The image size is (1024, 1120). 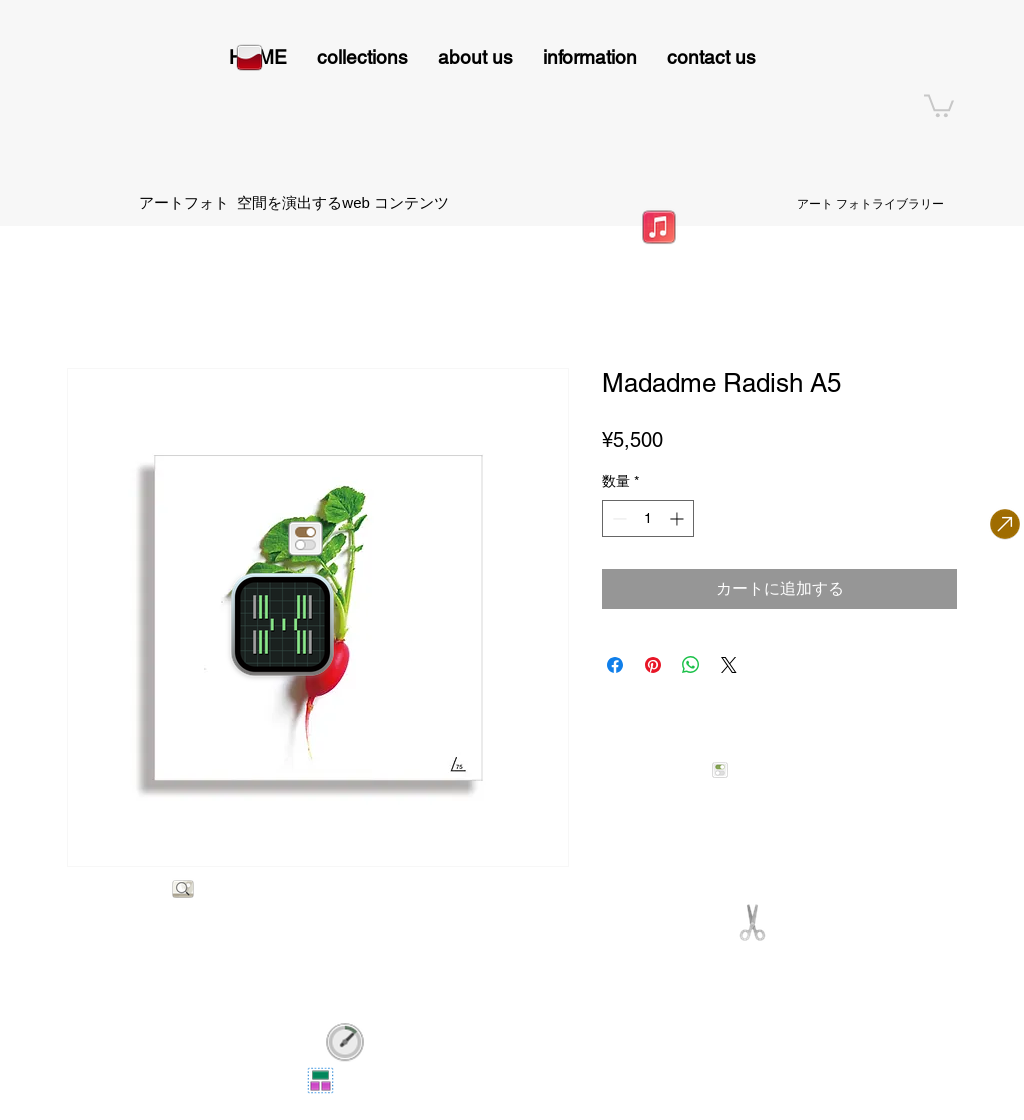 I want to click on open gnome tweaks to customize system settings, so click(x=305, y=538).